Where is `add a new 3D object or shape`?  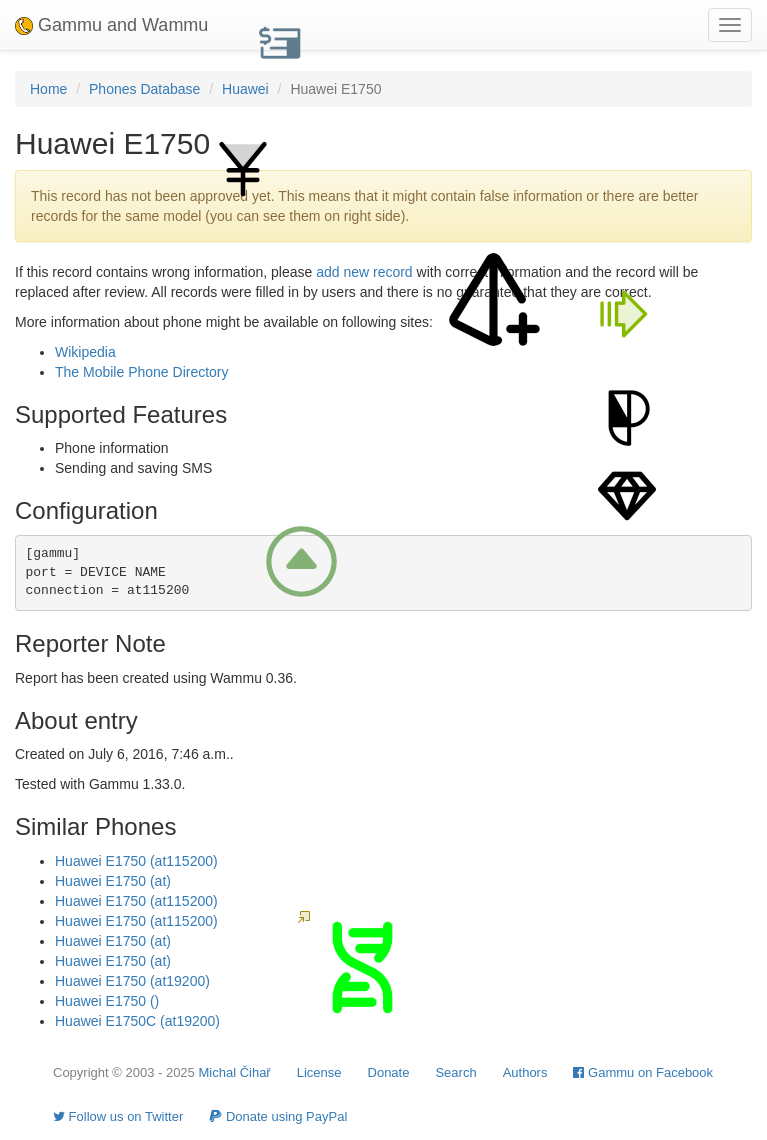 add a new 3D object or shape is located at coordinates (493, 299).